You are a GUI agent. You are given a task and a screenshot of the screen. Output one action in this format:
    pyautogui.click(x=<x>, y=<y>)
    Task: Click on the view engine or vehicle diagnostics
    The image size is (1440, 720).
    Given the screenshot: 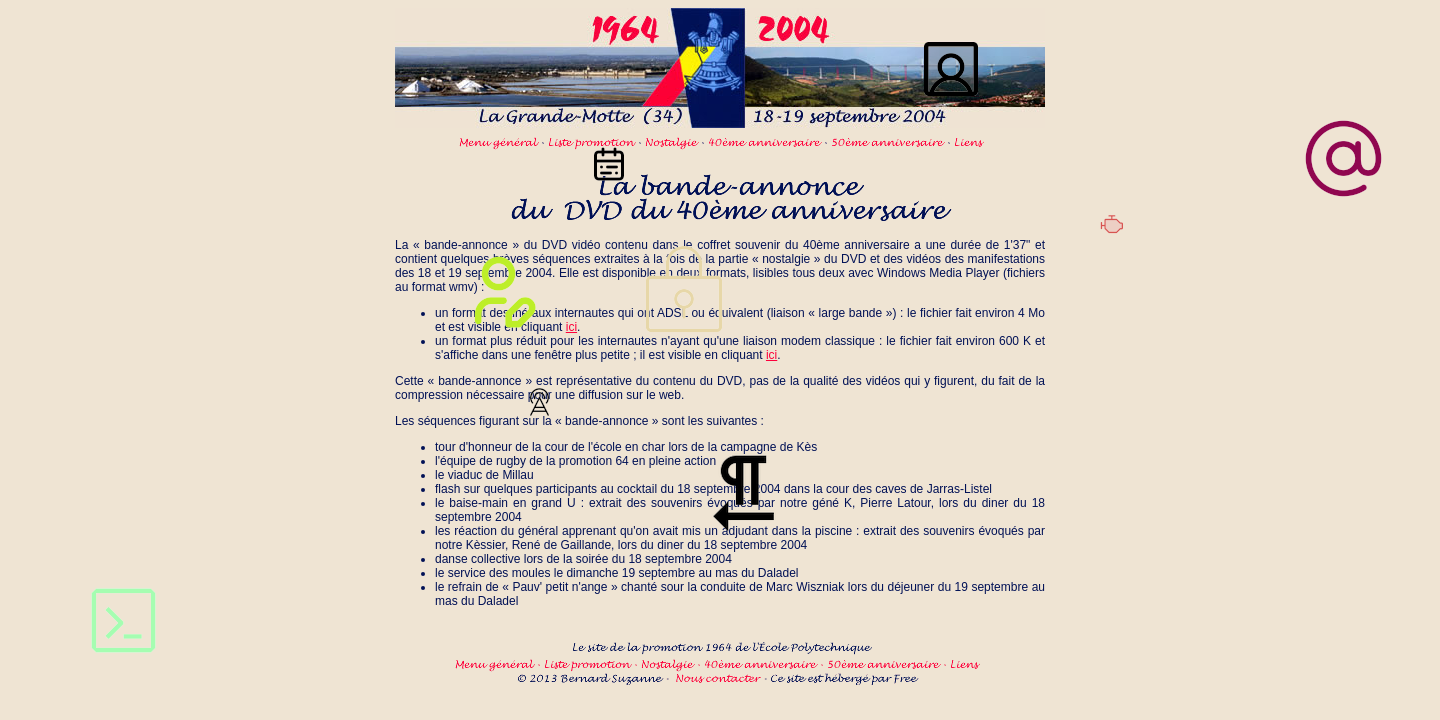 What is the action you would take?
    pyautogui.click(x=1111, y=224)
    